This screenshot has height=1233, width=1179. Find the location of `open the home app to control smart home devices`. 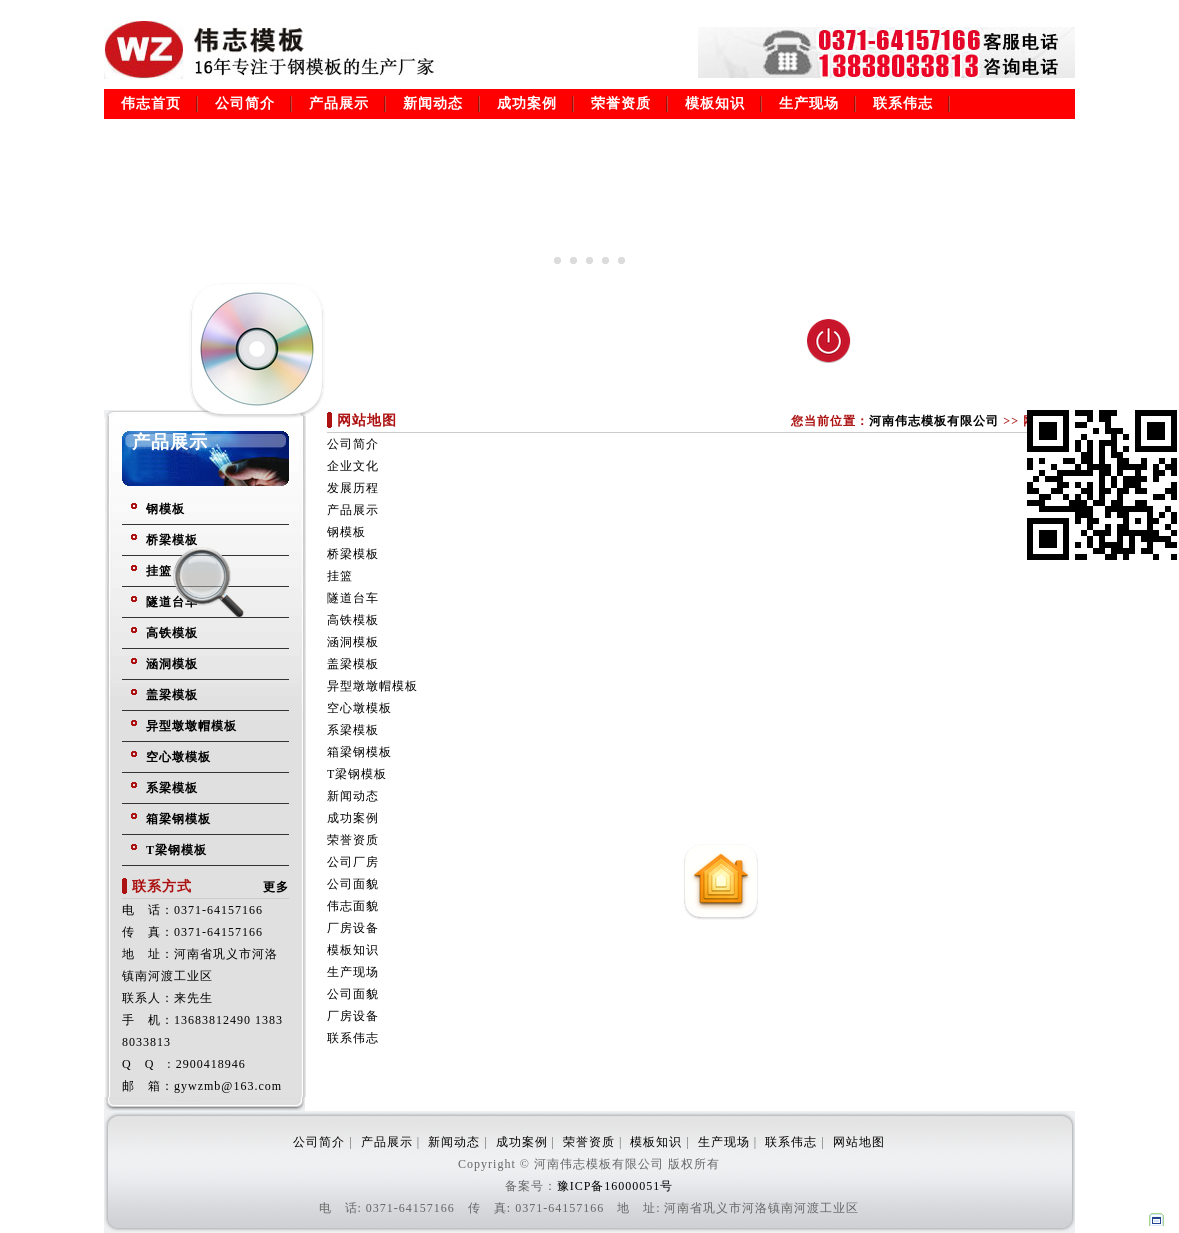

open the home app to control smart home devices is located at coordinates (721, 881).